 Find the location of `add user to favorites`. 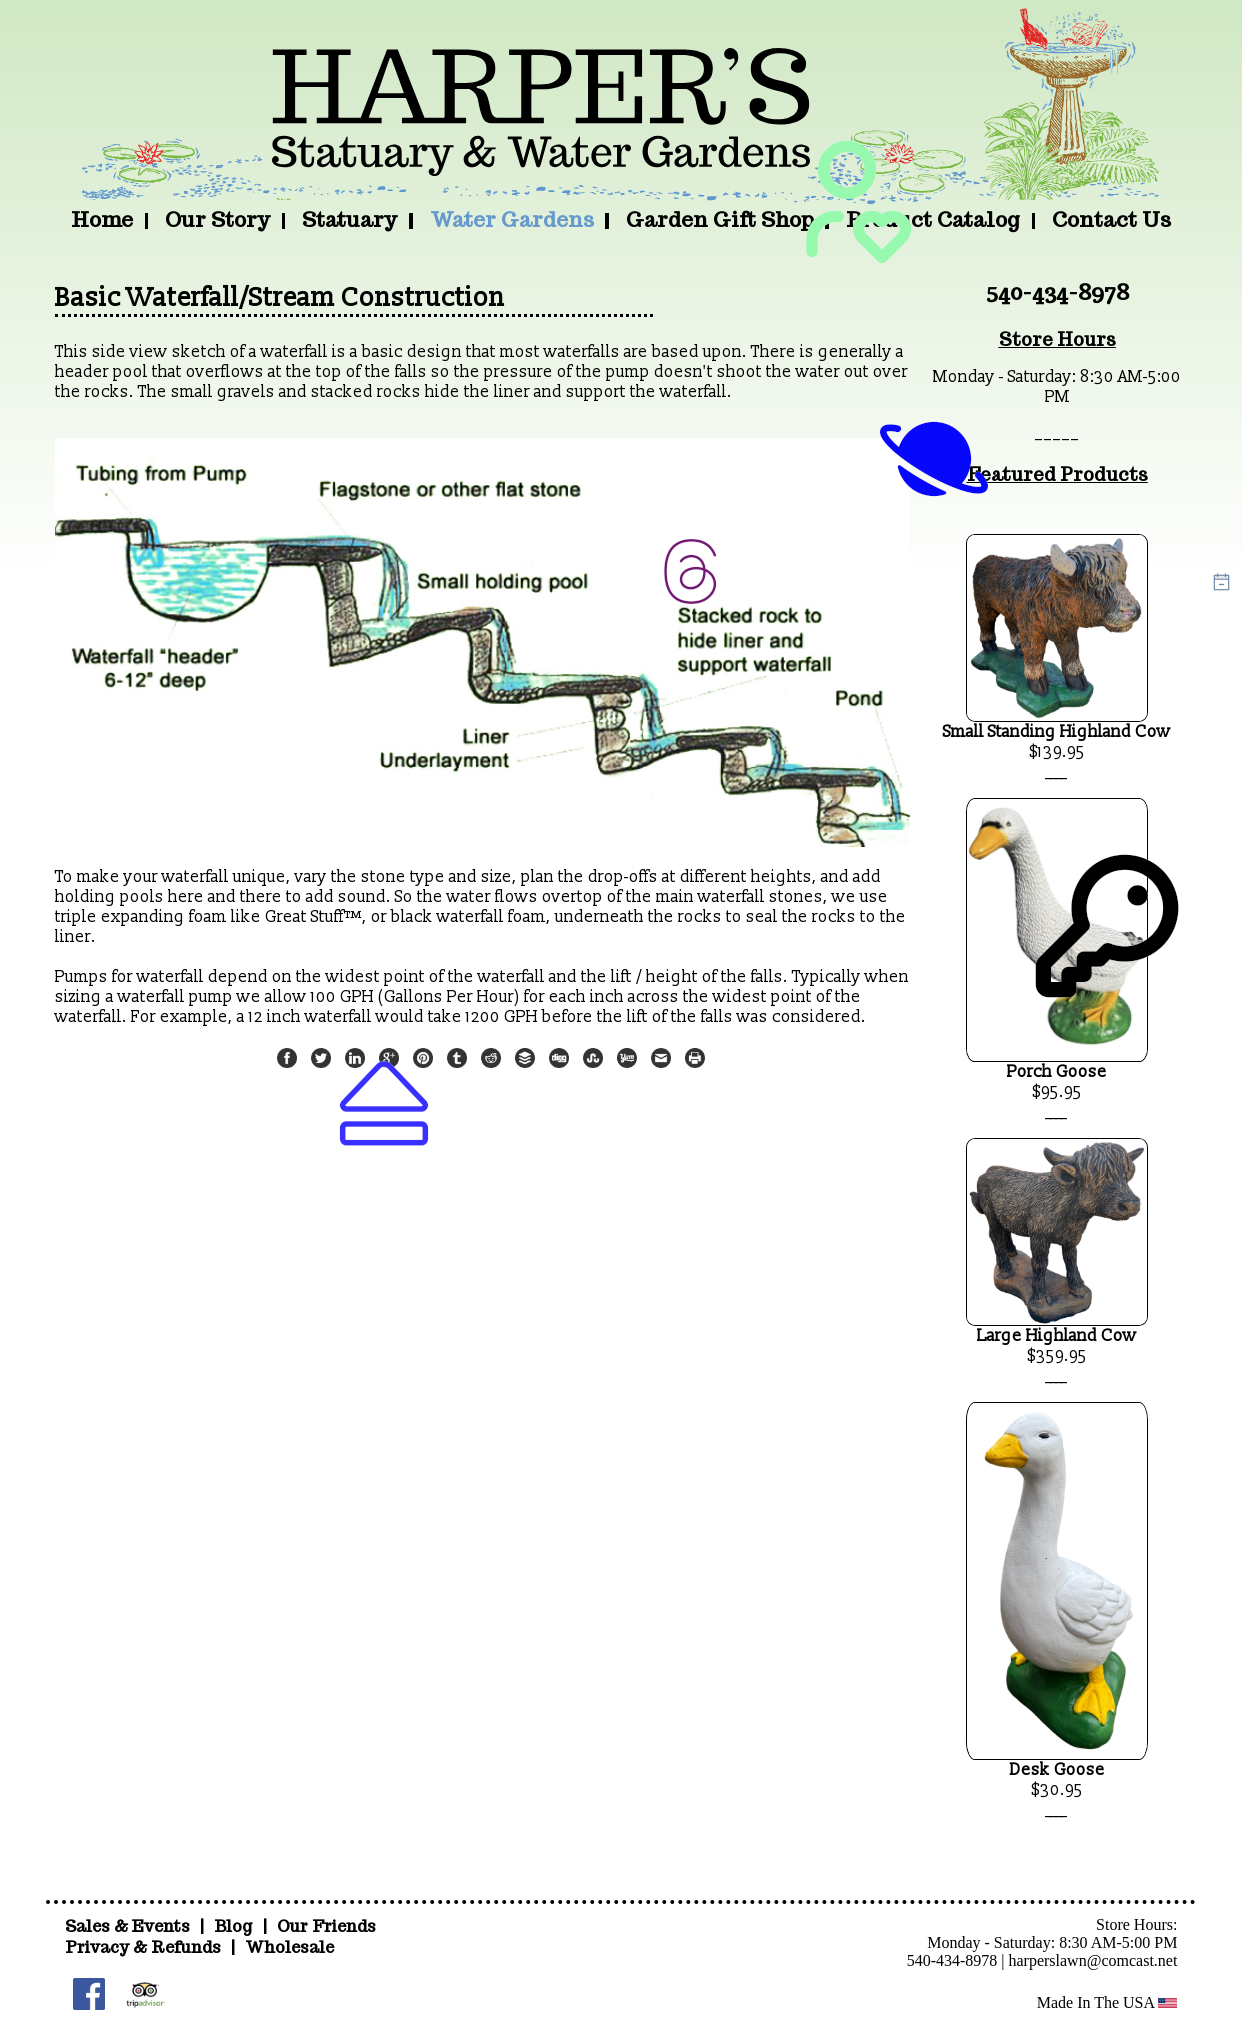

add user to favorites is located at coordinates (847, 199).